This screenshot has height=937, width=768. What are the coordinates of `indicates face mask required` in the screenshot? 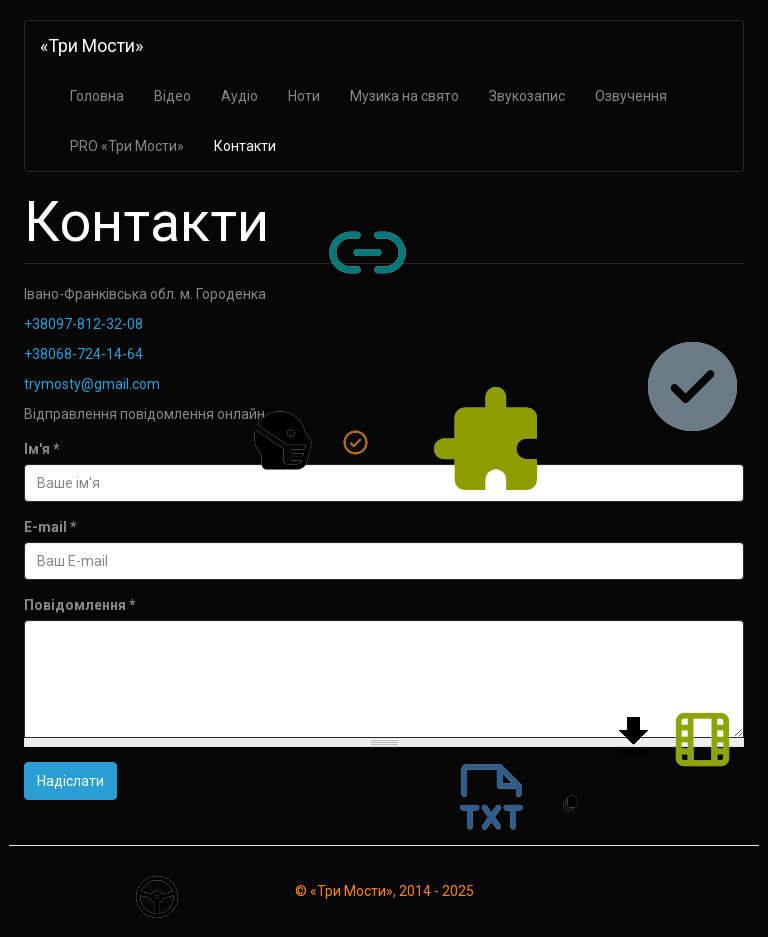 It's located at (283, 440).